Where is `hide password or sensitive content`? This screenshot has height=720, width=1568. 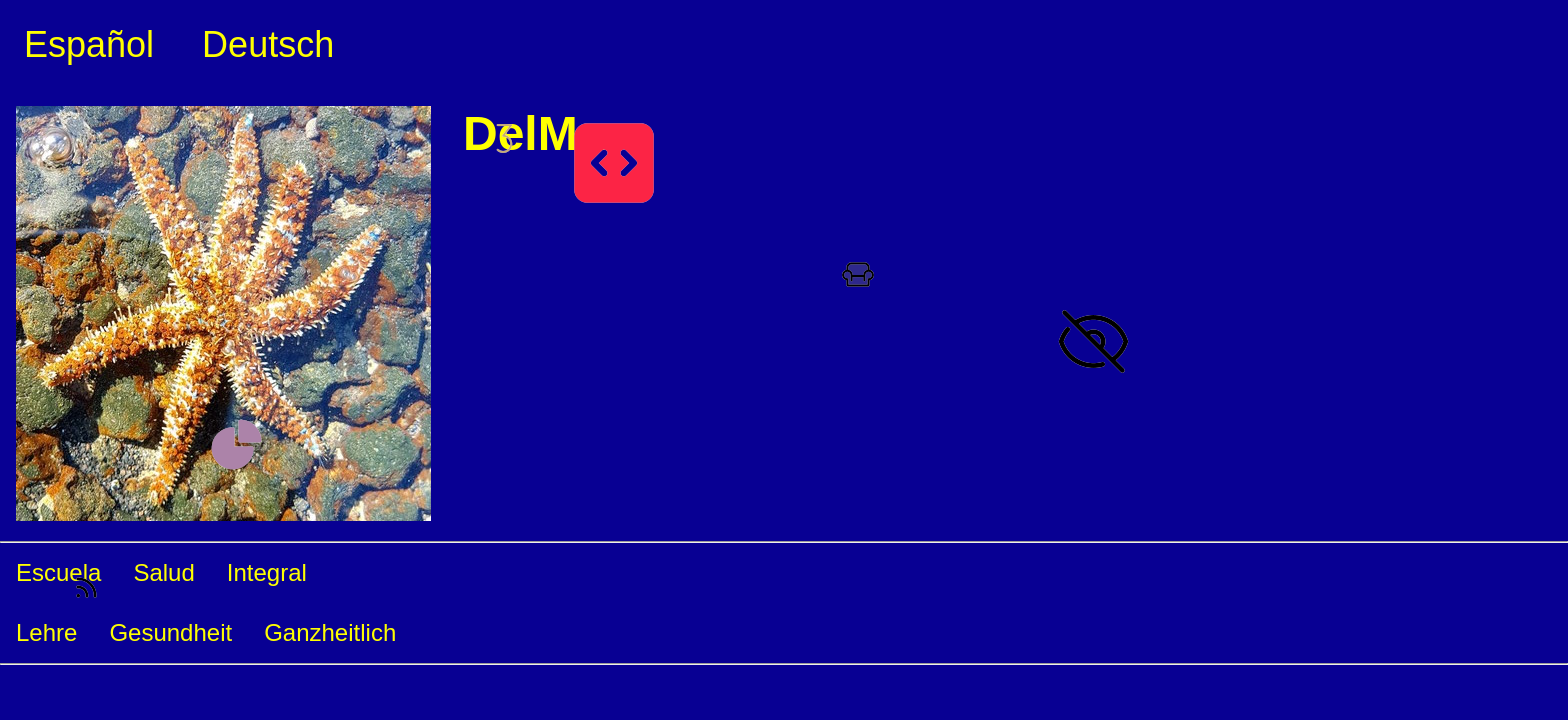 hide password or sensitive content is located at coordinates (1093, 341).